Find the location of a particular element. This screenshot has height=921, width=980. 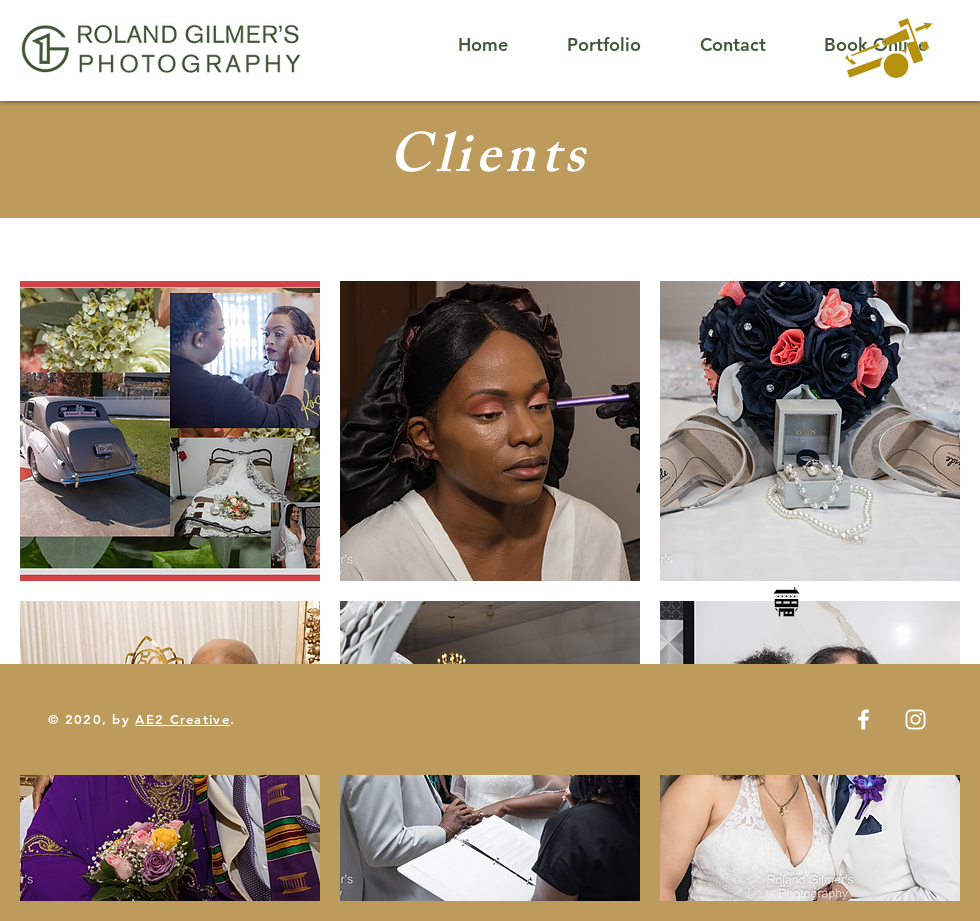

access building or fortress in game is located at coordinates (786, 601).